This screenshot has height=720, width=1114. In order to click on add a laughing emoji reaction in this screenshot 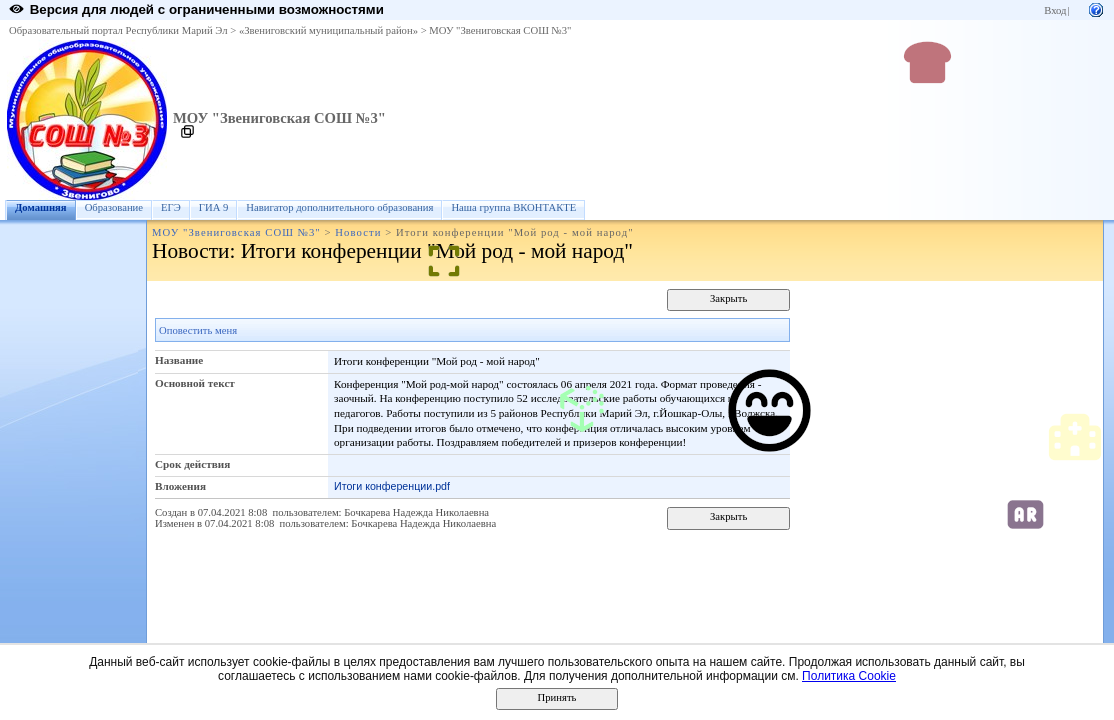, I will do `click(769, 410)`.